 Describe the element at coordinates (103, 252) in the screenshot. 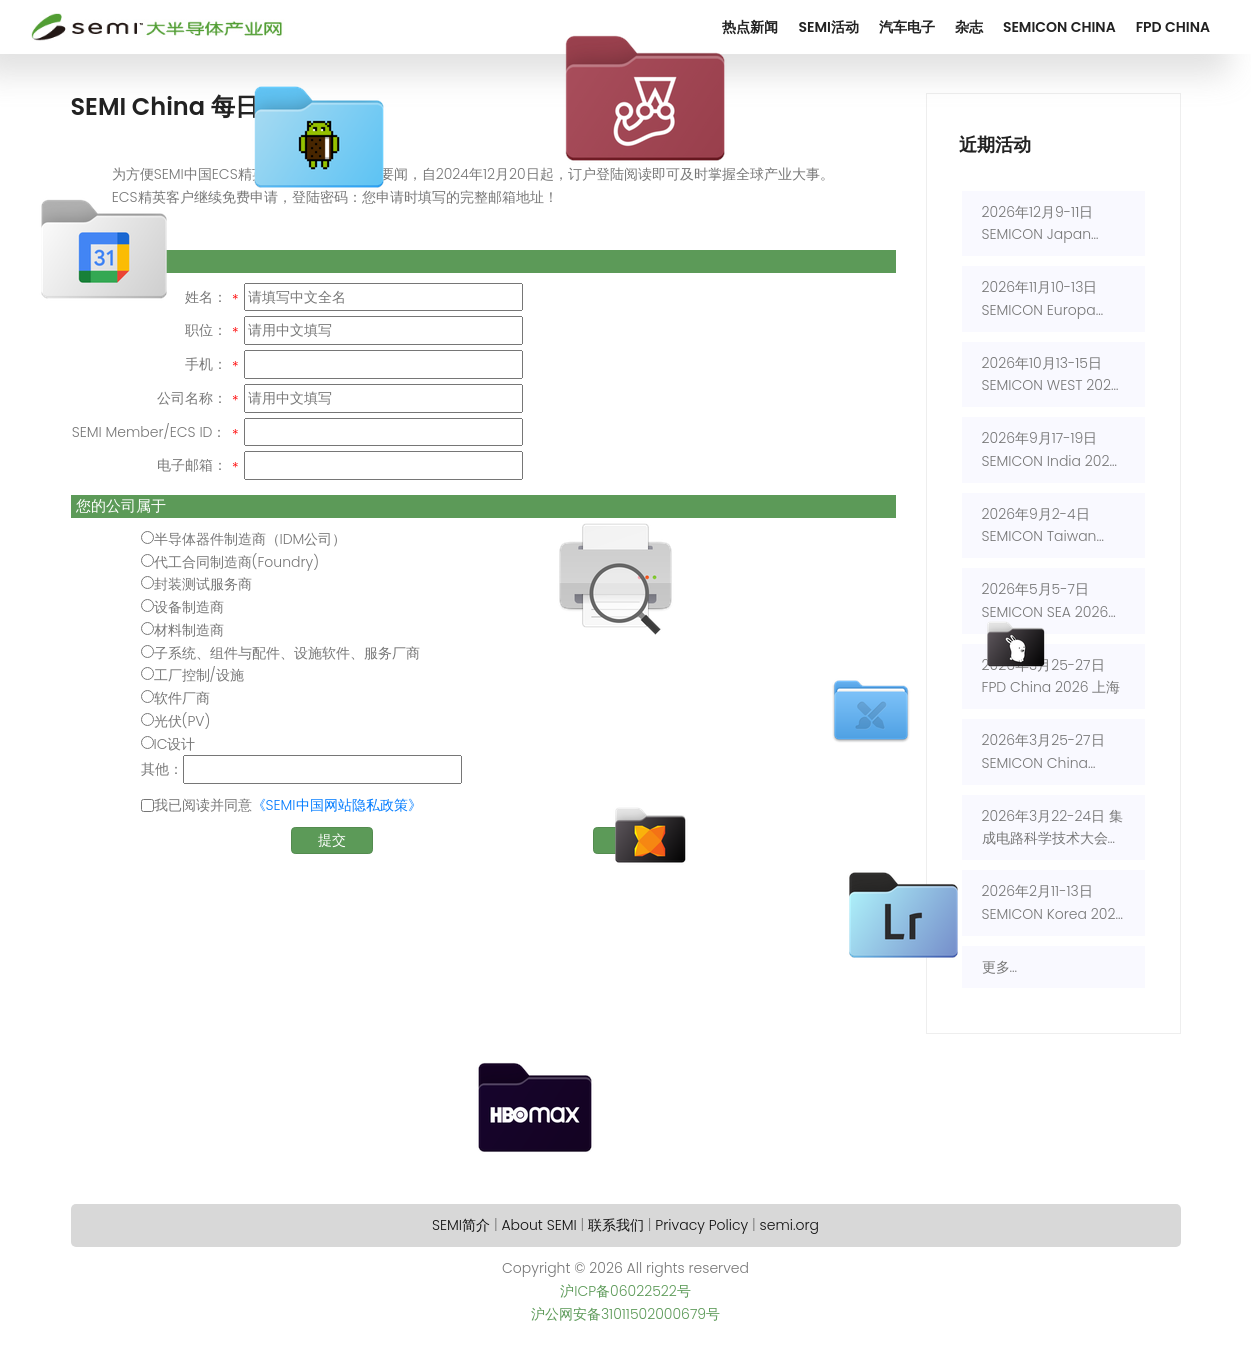

I see `open folder containing google calendar files` at that location.